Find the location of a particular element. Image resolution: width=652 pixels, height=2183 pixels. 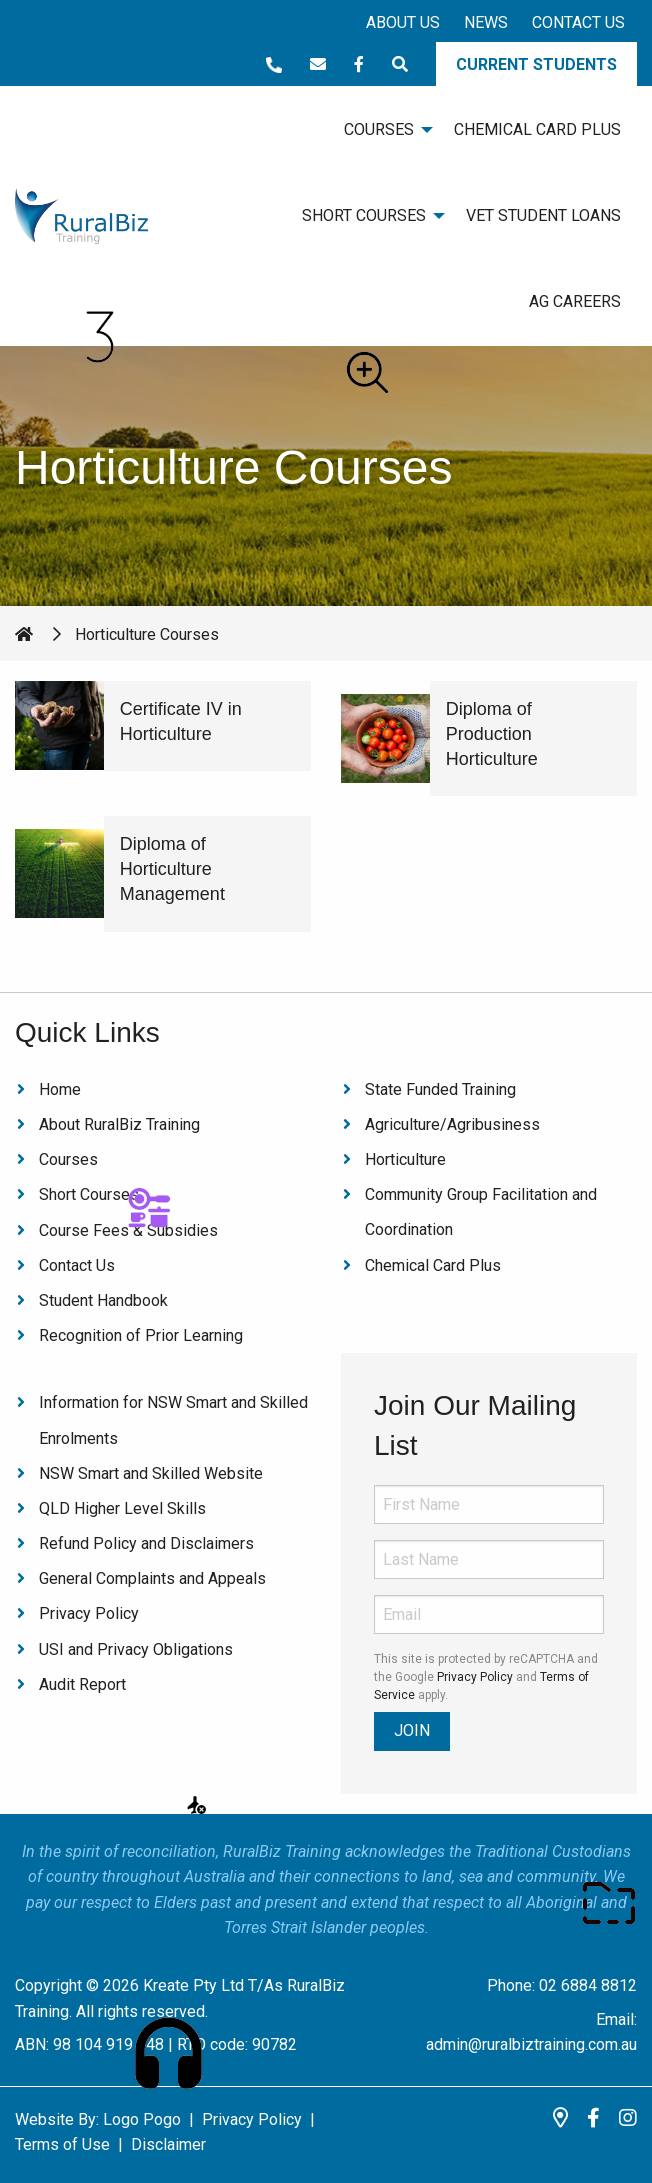

create a new folder is located at coordinates (609, 1902).